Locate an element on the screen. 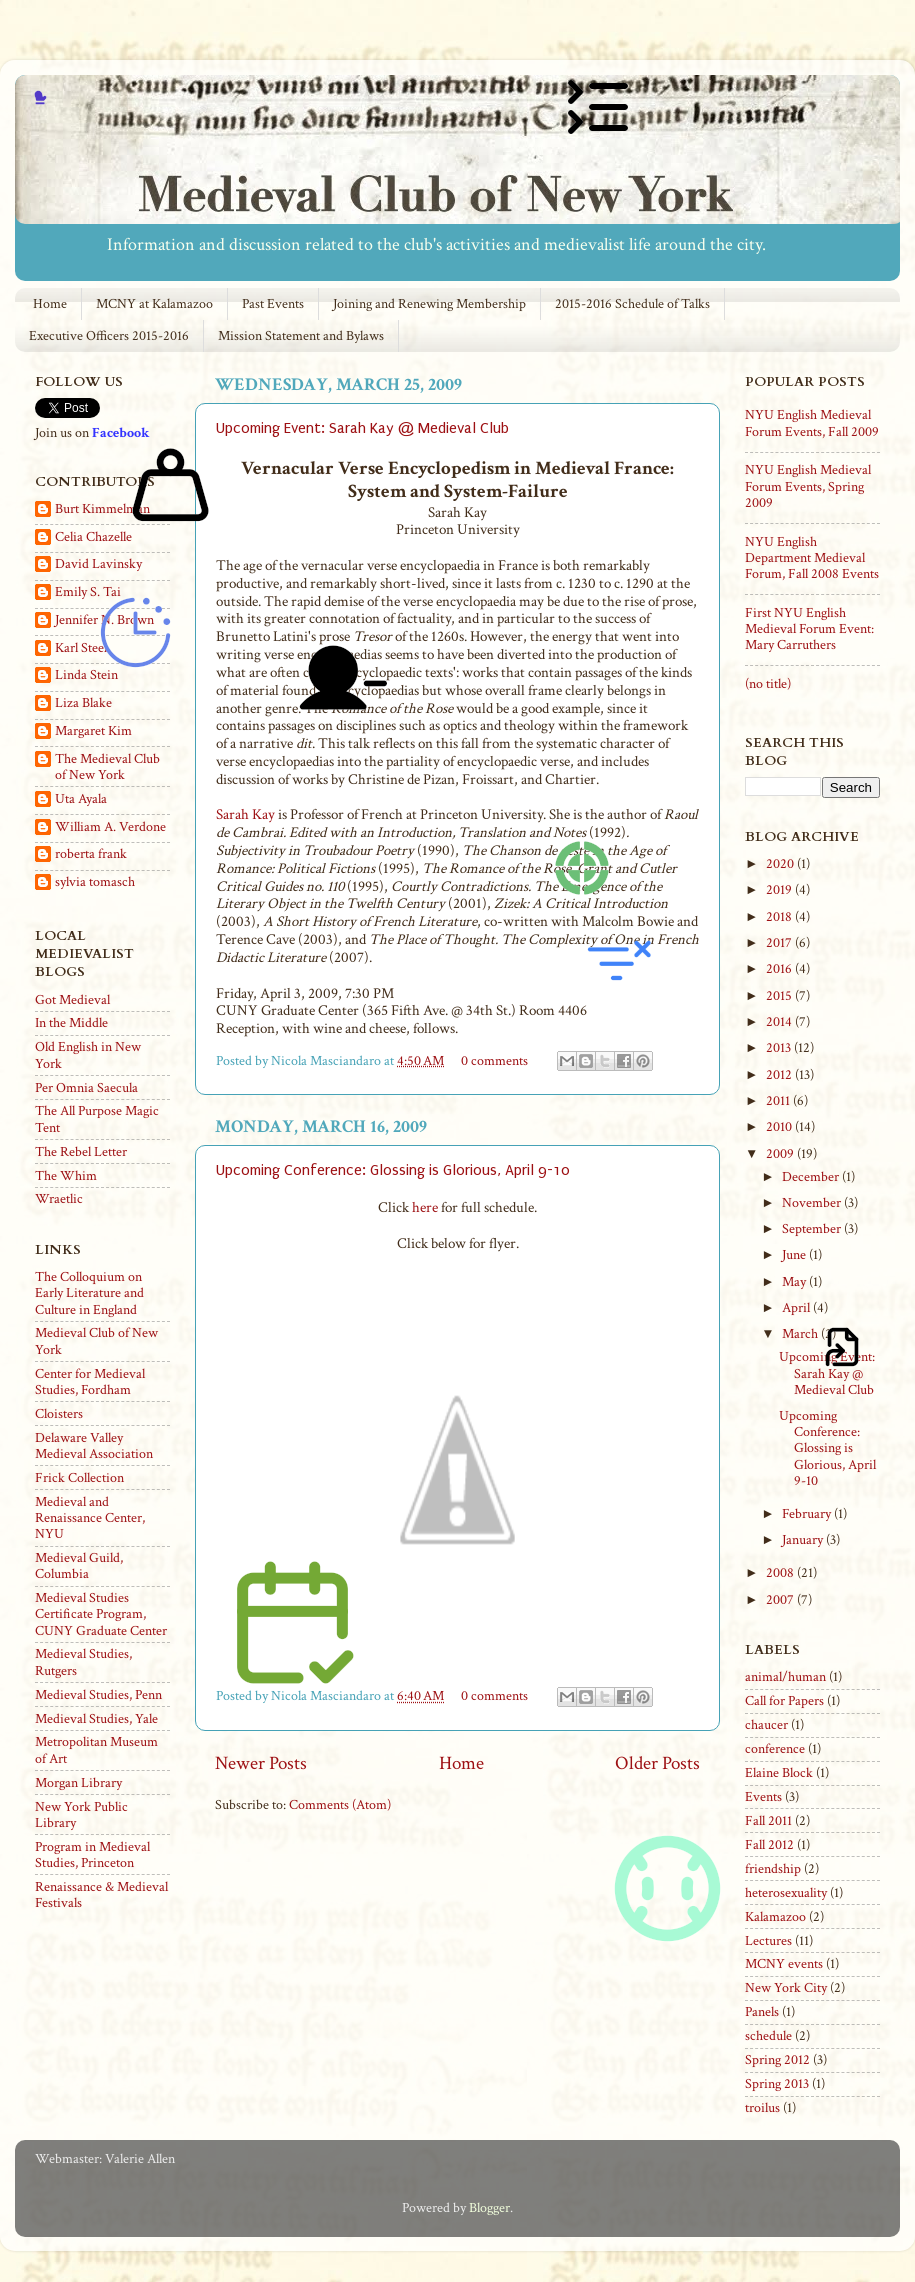  remove a user or contact is located at coordinates (340, 680).